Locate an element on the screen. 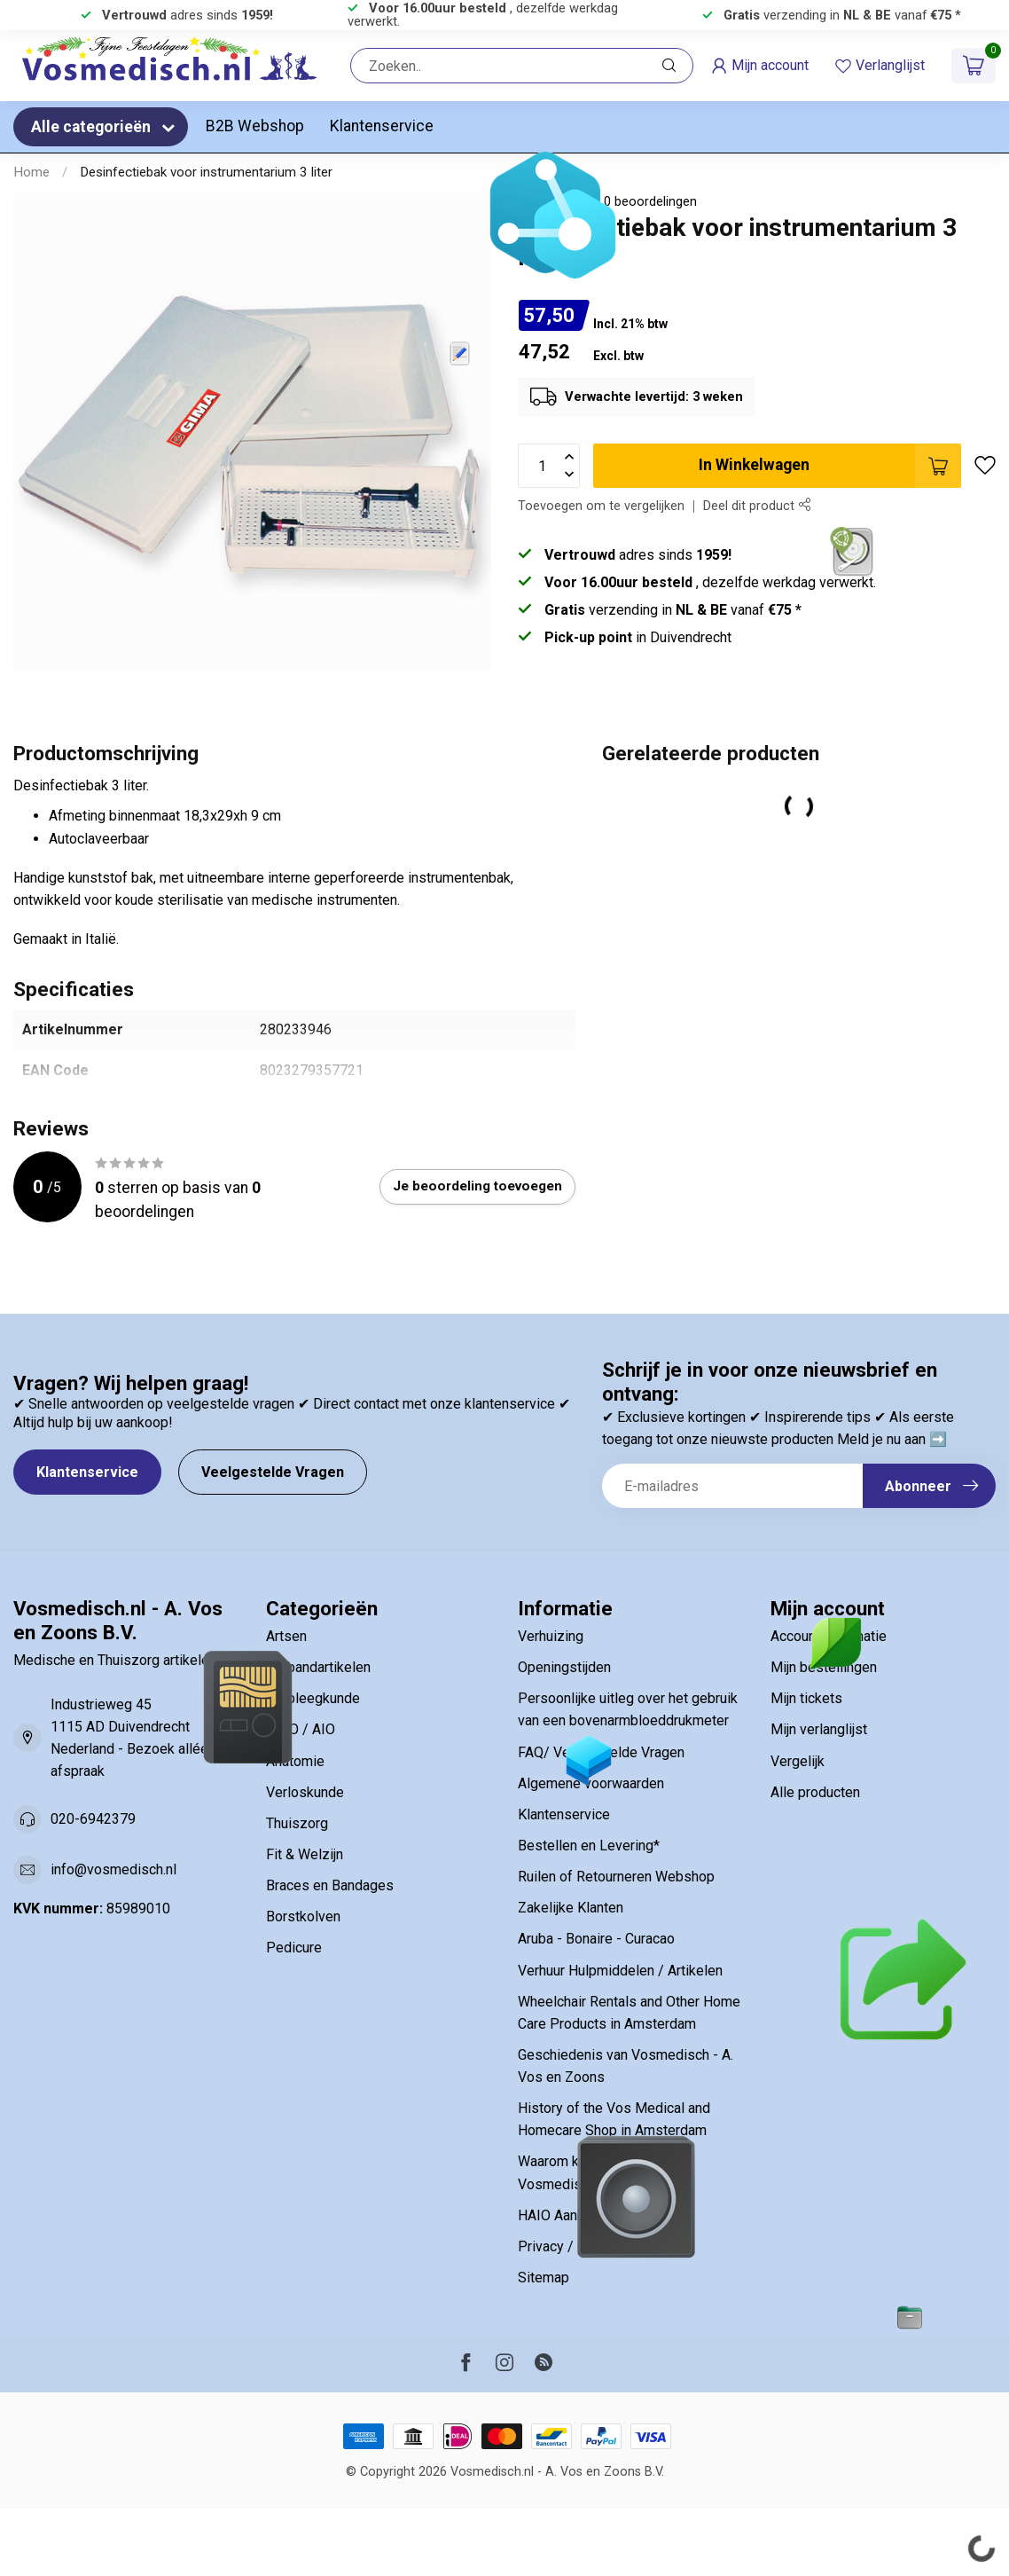 The width and height of the screenshot is (1009, 2576). open the twins app for managing paired or linked items is located at coordinates (552, 215).